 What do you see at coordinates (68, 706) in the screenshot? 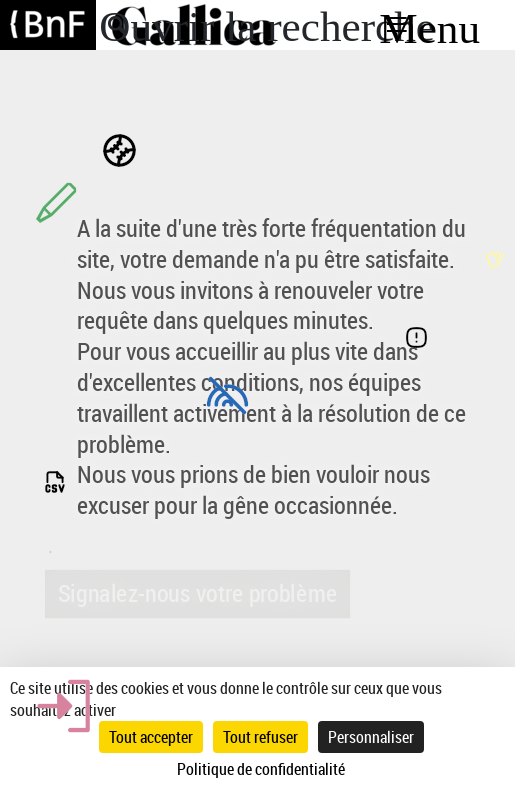
I see `sign in to your account` at bounding box center [68, 706].